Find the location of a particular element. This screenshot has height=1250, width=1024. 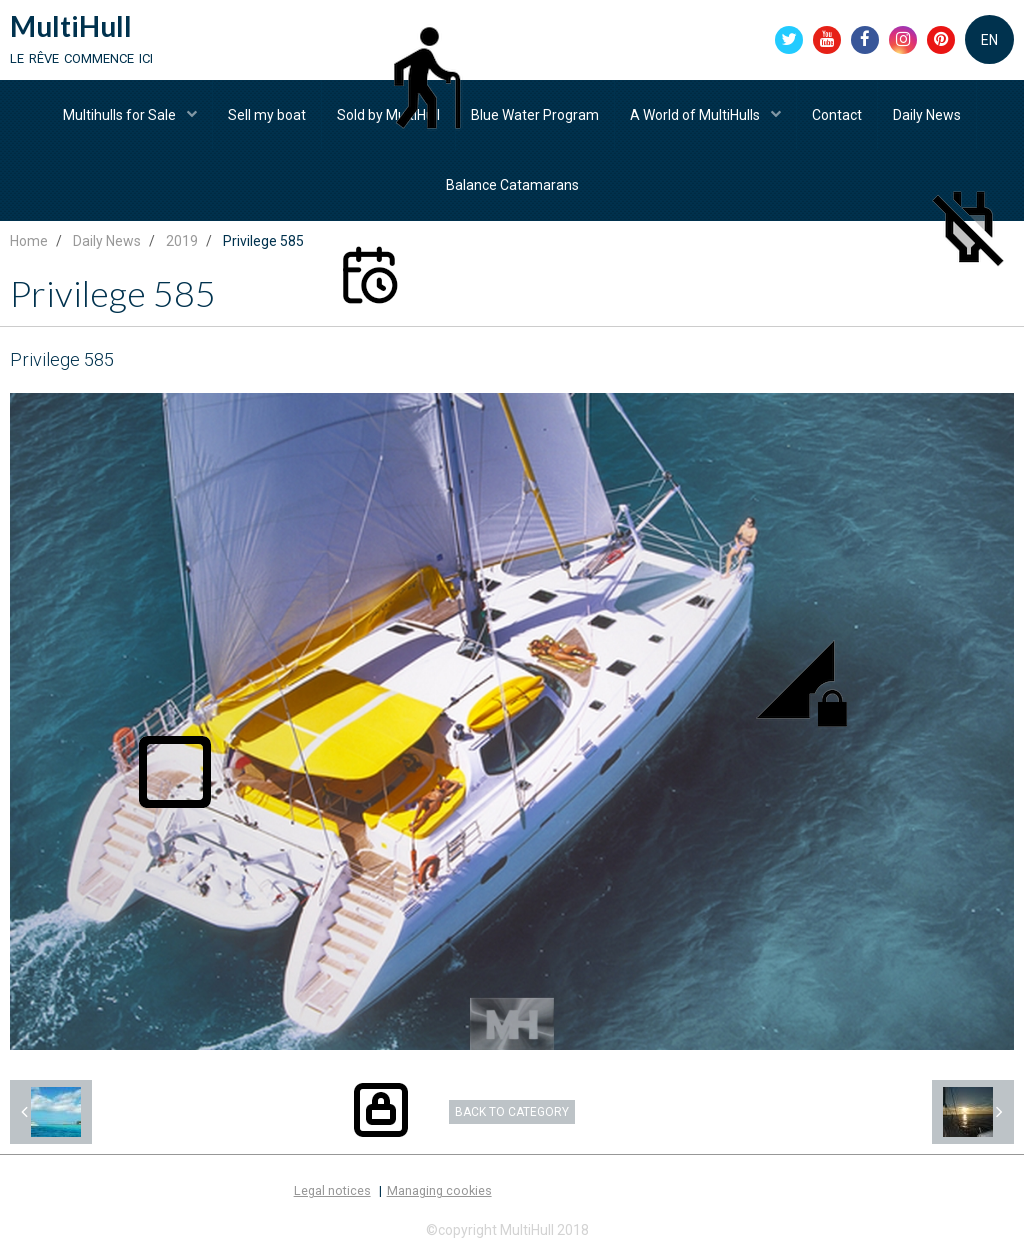

access elderly or senior accessibility settings is located at coordinates (422, 76).